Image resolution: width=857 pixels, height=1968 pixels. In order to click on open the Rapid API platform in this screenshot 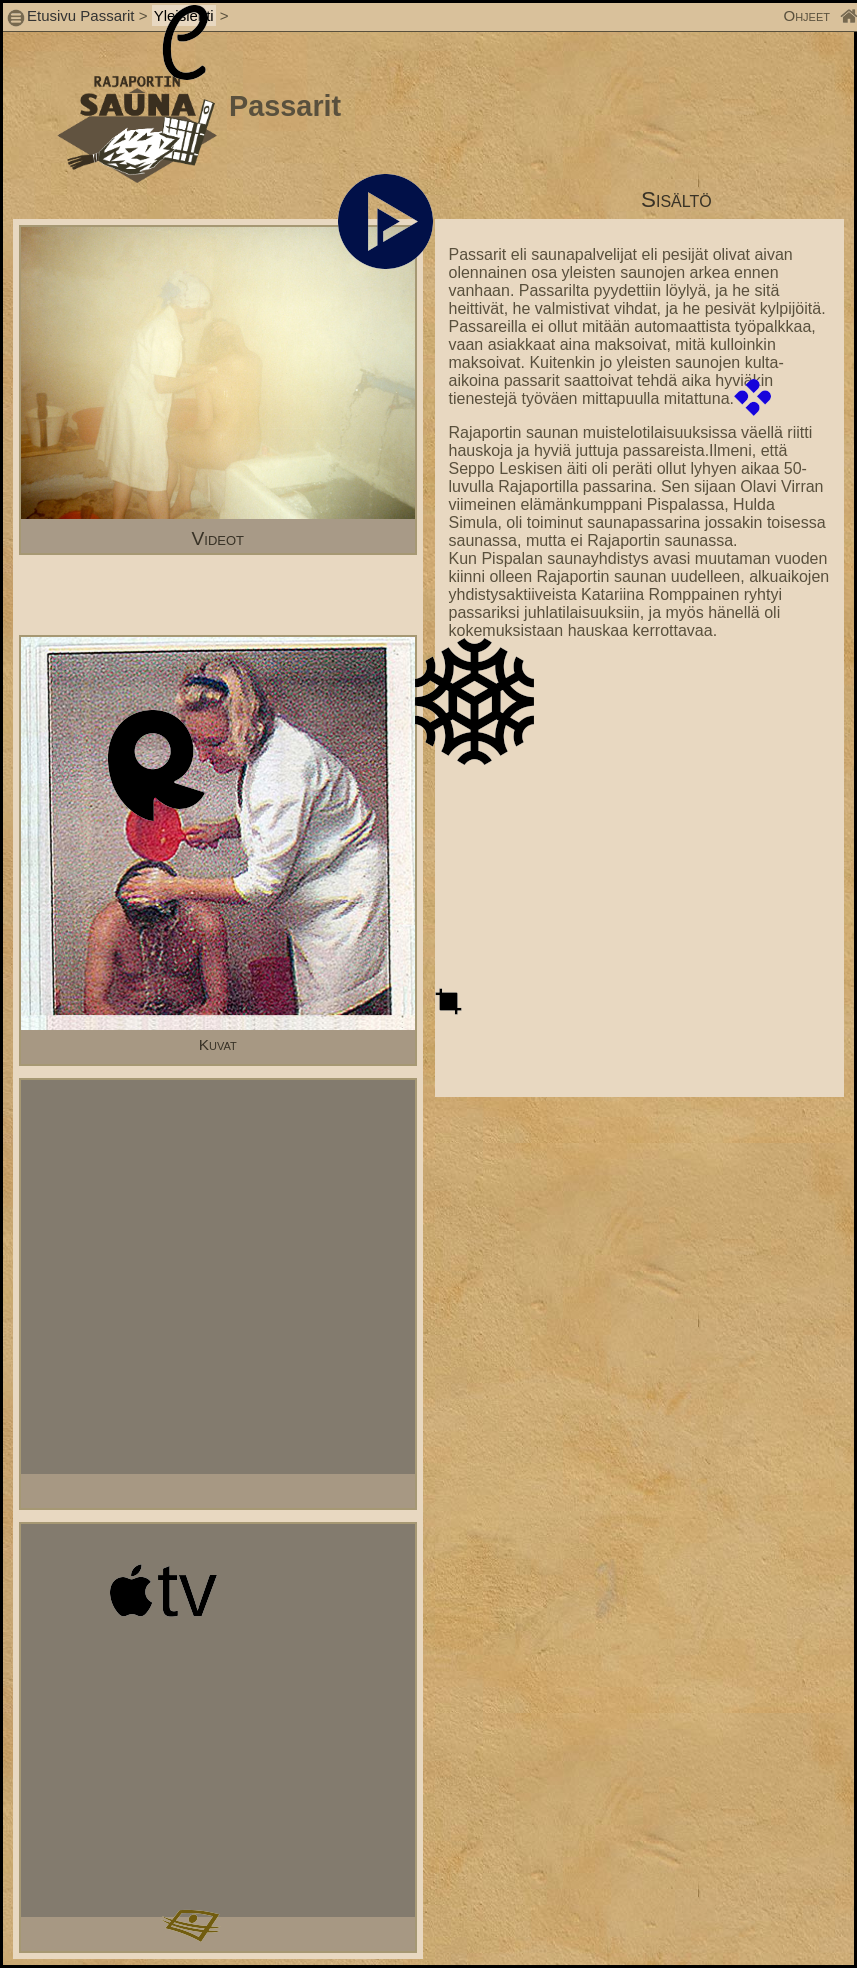, I will do `click(156, 765)`.